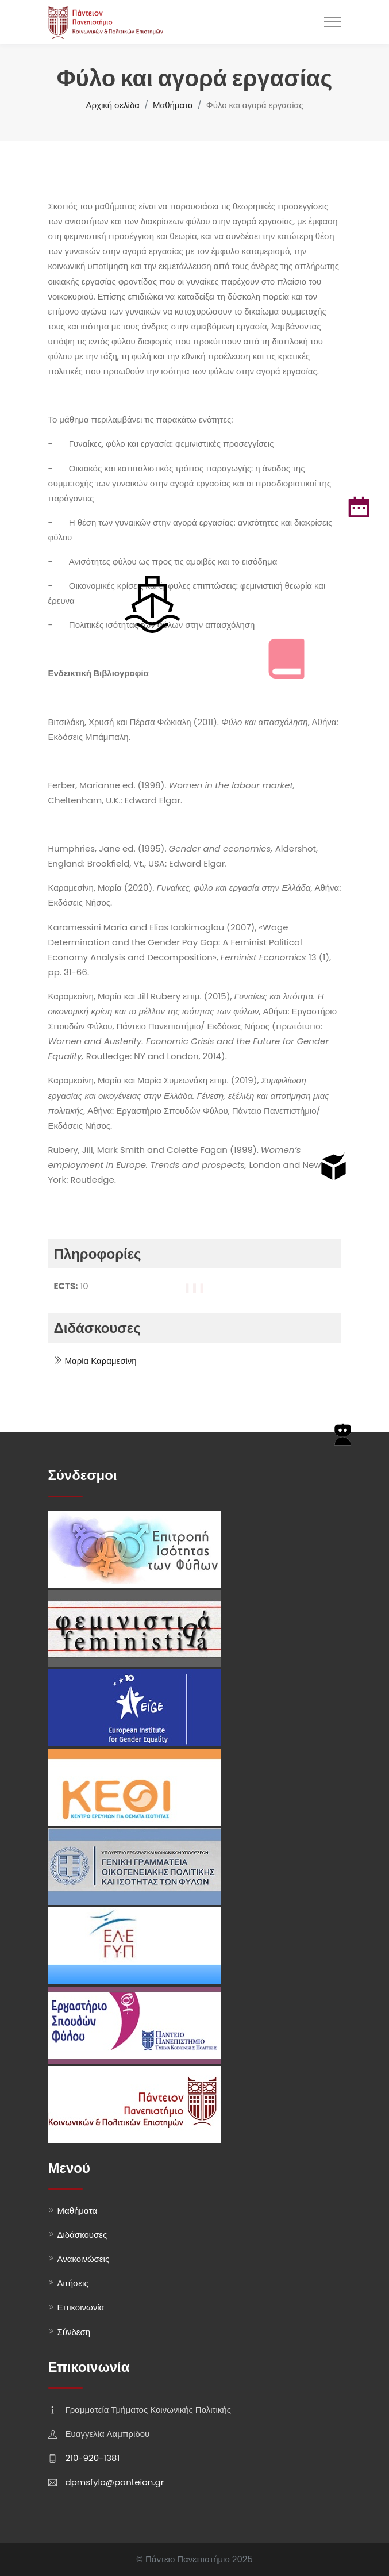  Describe the element at coordinates (359, 508) in the screenshot. I see `view calendar or scheduled events` at that location.